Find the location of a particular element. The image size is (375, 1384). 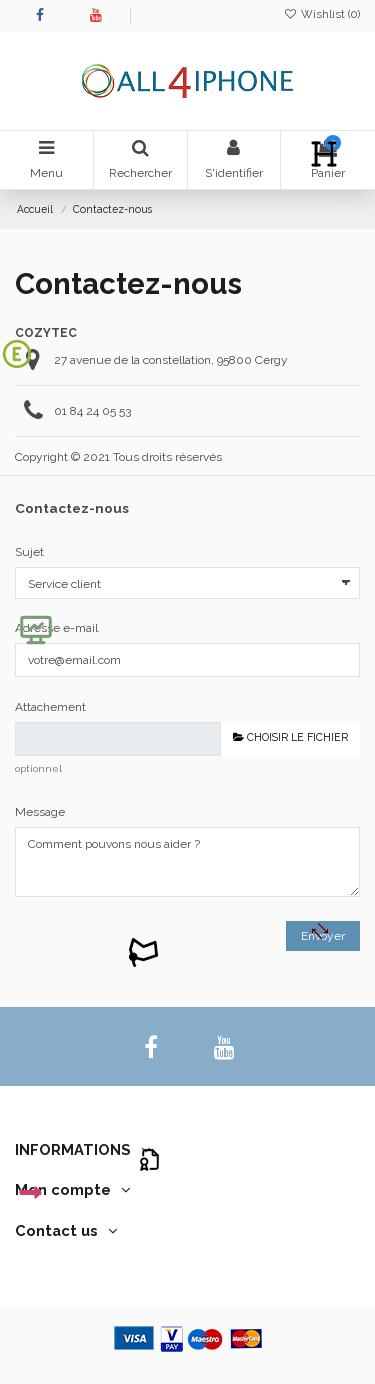

indicates an "E" rating or classification is located at coordinates (17, 354).